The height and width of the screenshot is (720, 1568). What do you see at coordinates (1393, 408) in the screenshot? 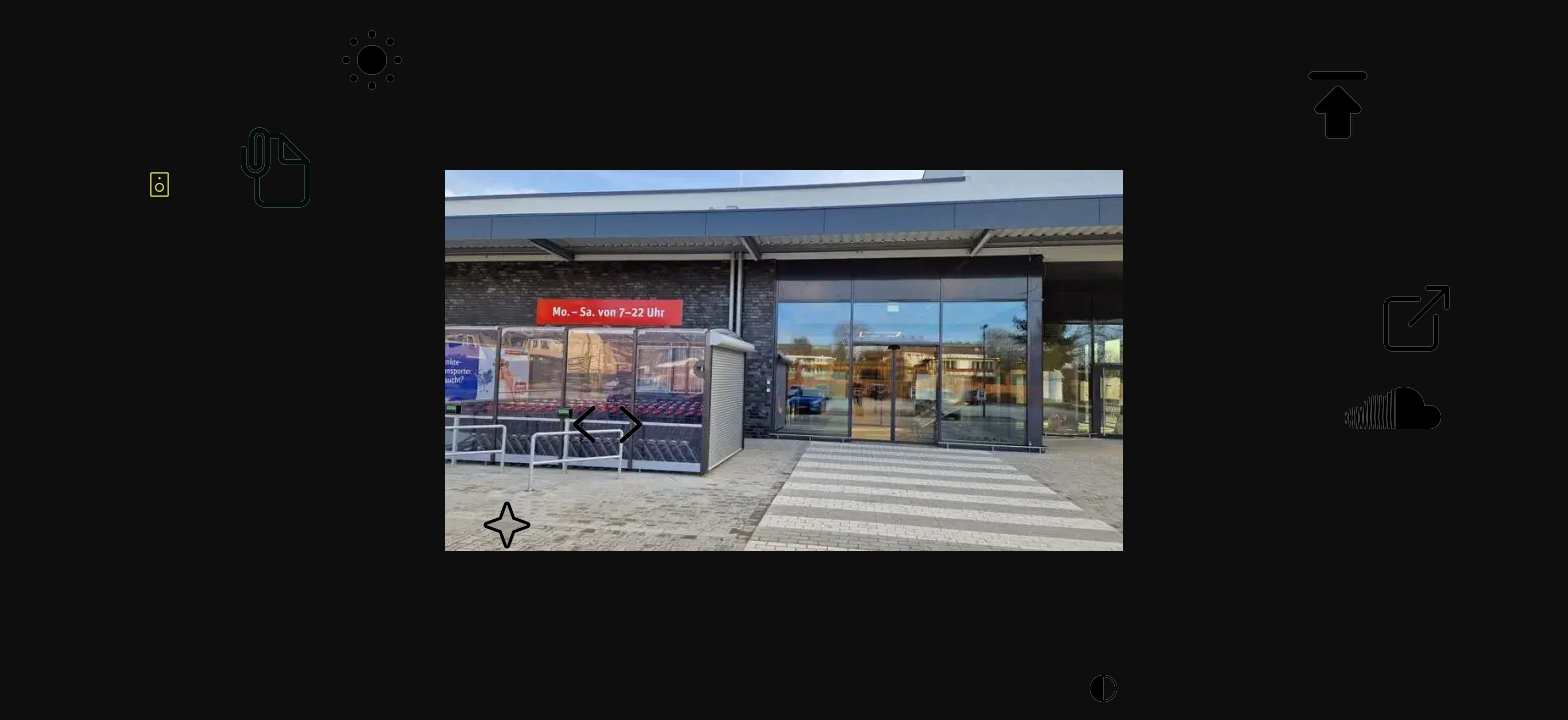
I see `open SoundCloud app` at bounding box center [1393, 408].